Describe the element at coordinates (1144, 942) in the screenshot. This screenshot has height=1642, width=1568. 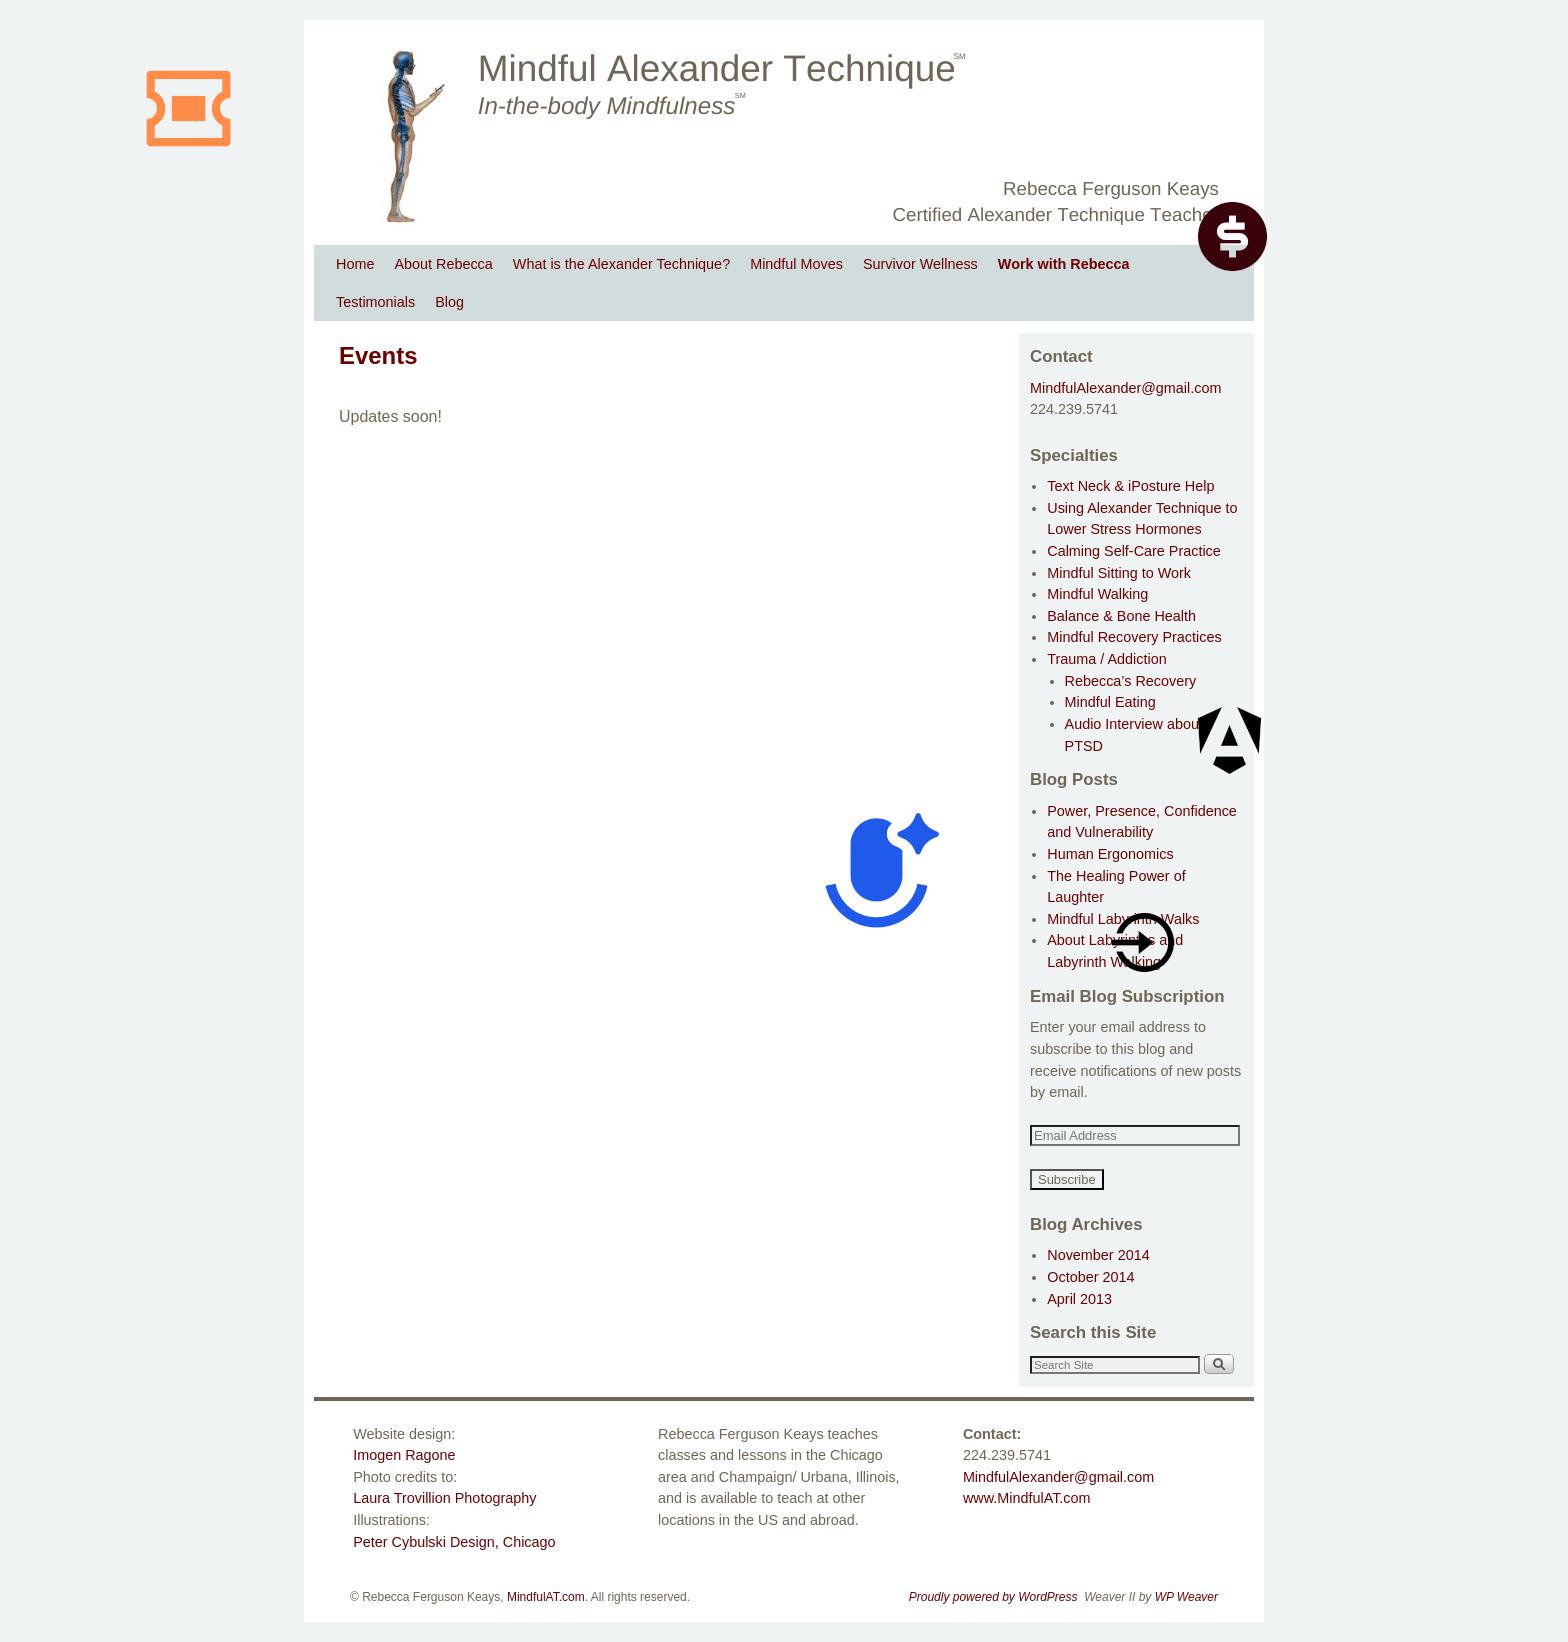
I see `log in to your account` at that location.